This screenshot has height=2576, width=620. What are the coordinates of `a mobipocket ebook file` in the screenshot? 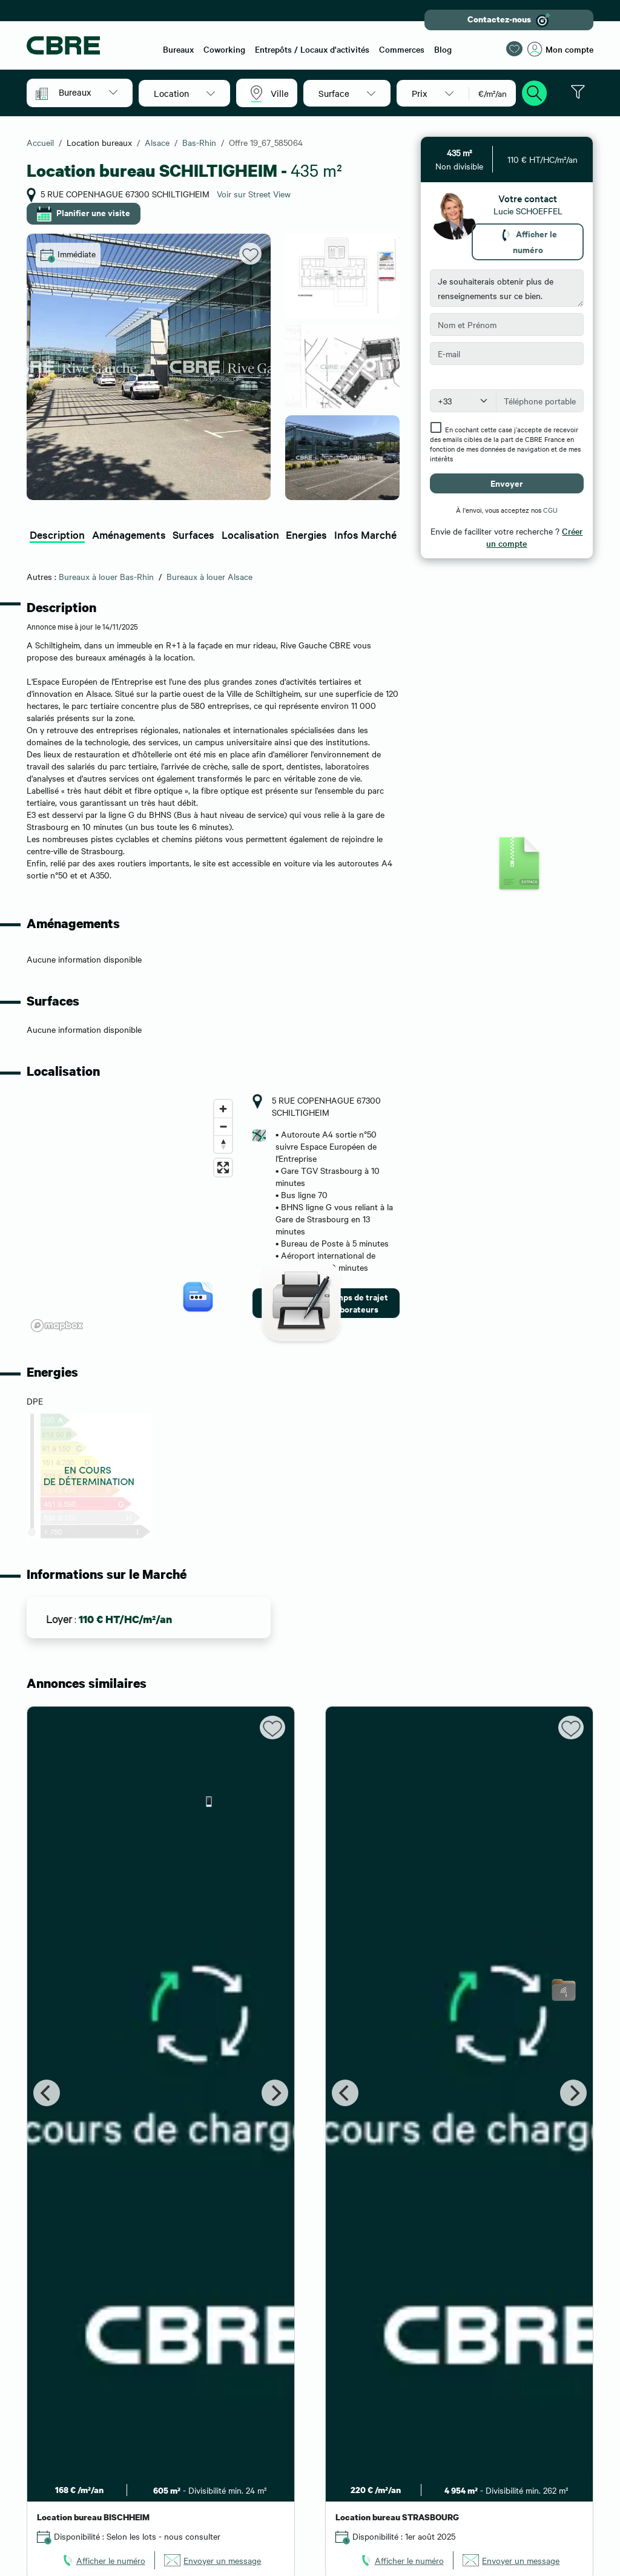 It's located at (337, 252).